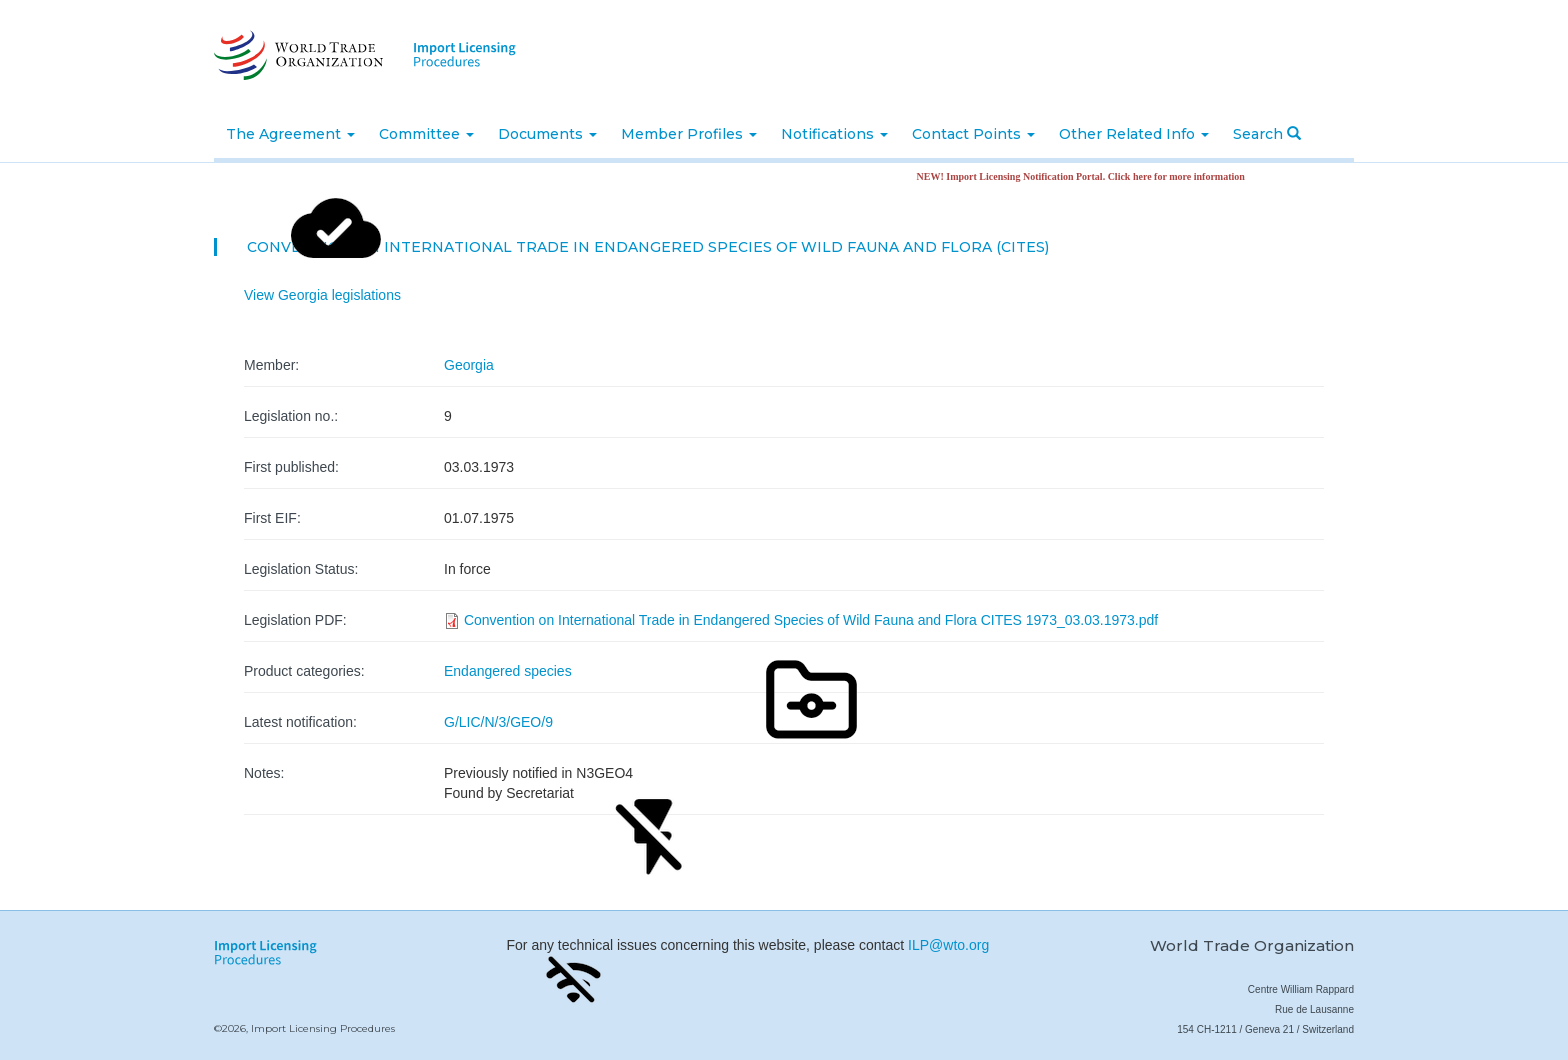 This screenshot has height=1060, width=1568. What do you see at coordinates (654, 839) in the screenshot?
I see `disable camera flash` at bounding box center [654, 839].